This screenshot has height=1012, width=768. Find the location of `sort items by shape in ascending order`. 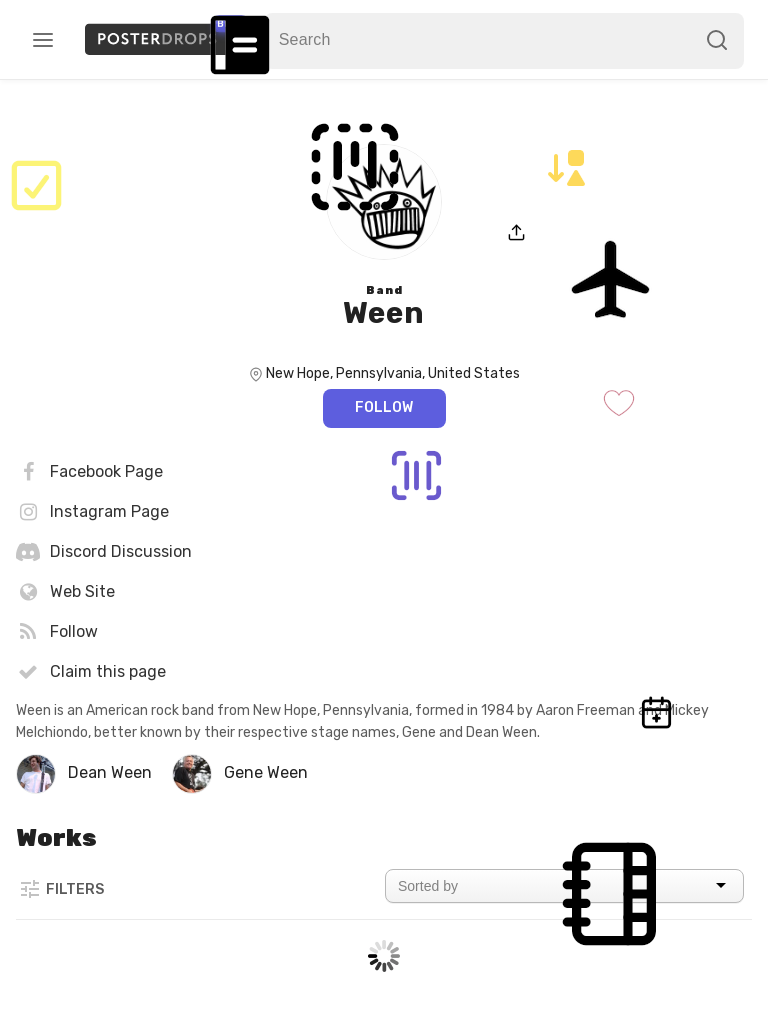

sort items by shape in ascending order is located at coordinates (566, 168).